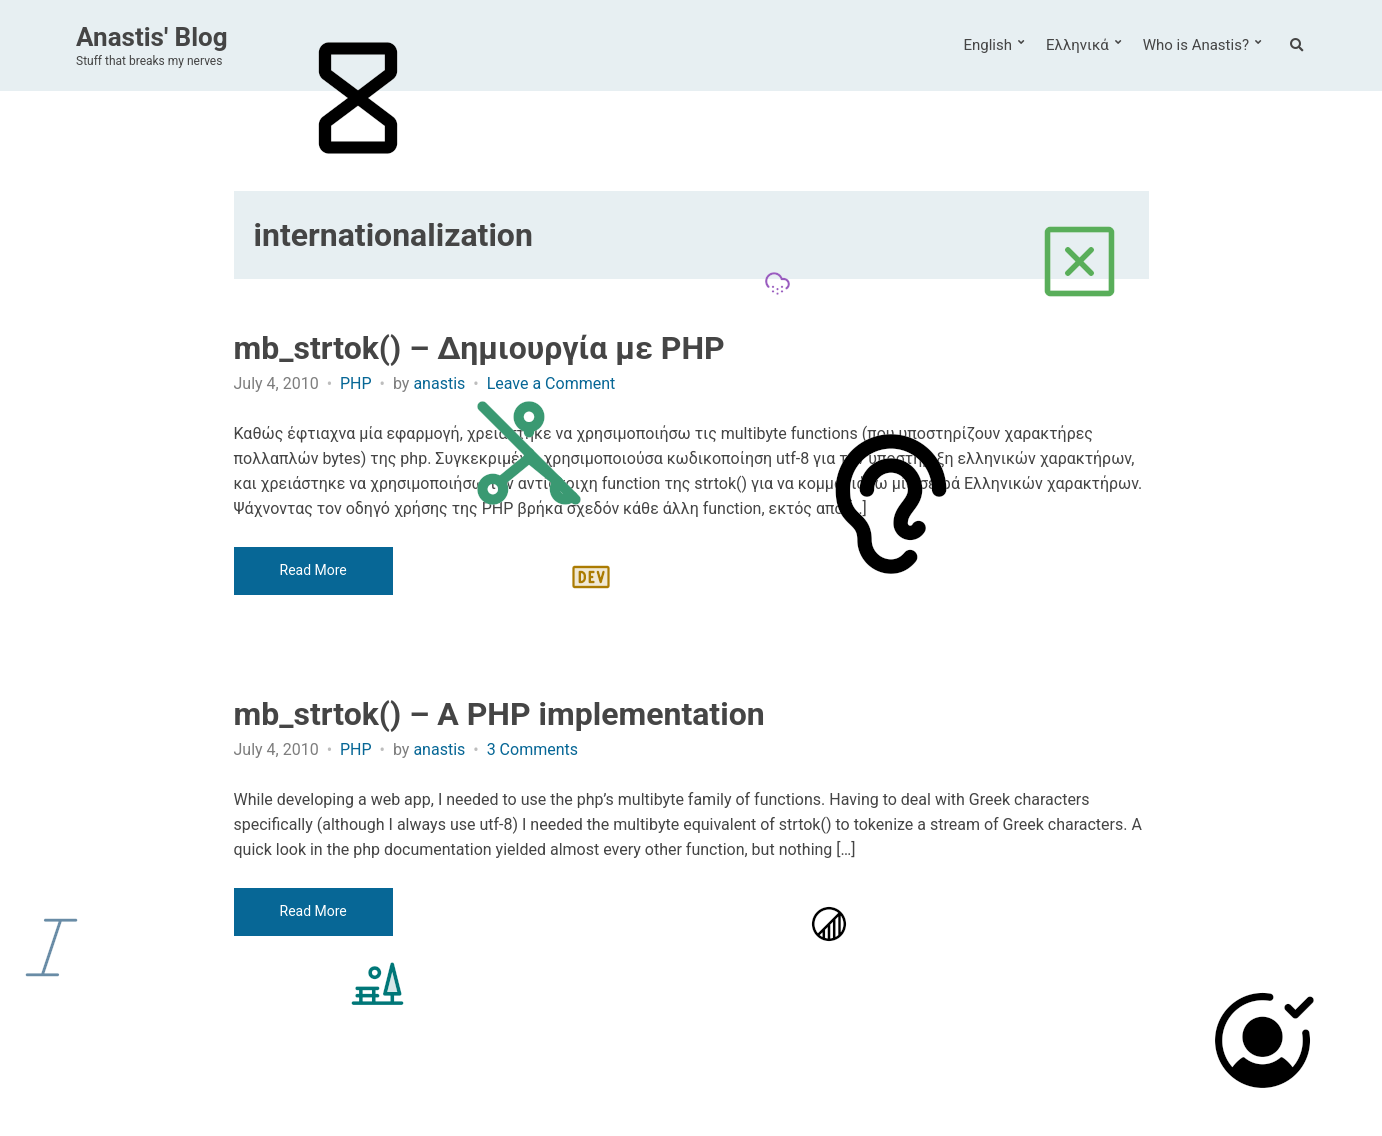  Describe the element at coordinates (377, 986) in the screenshot. I see `view nearby parks or green spaces` at that location.